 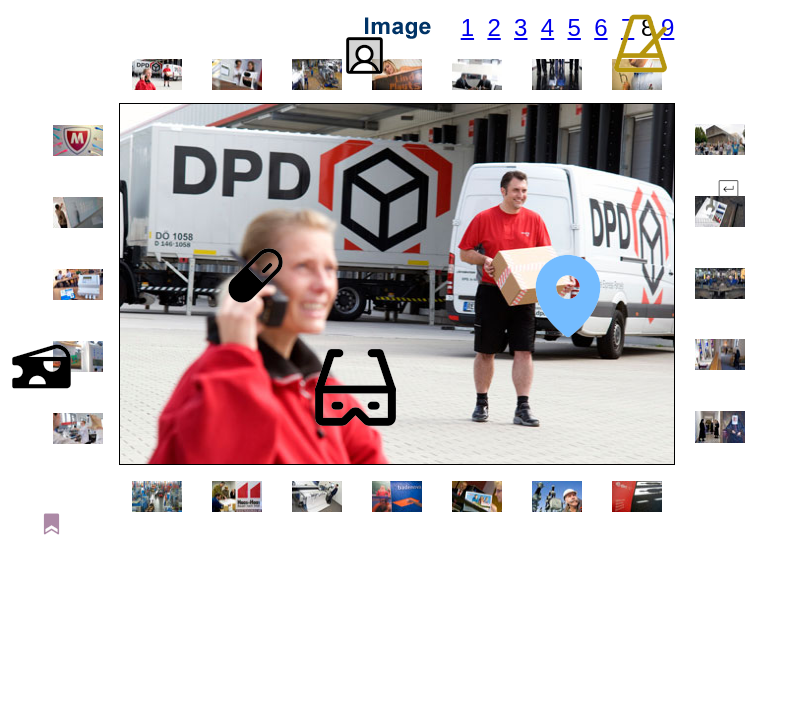 What do you see at coordinates (728, 188) in the screenshot?
I see `press enter or return key` at bounding box center [728, 188].